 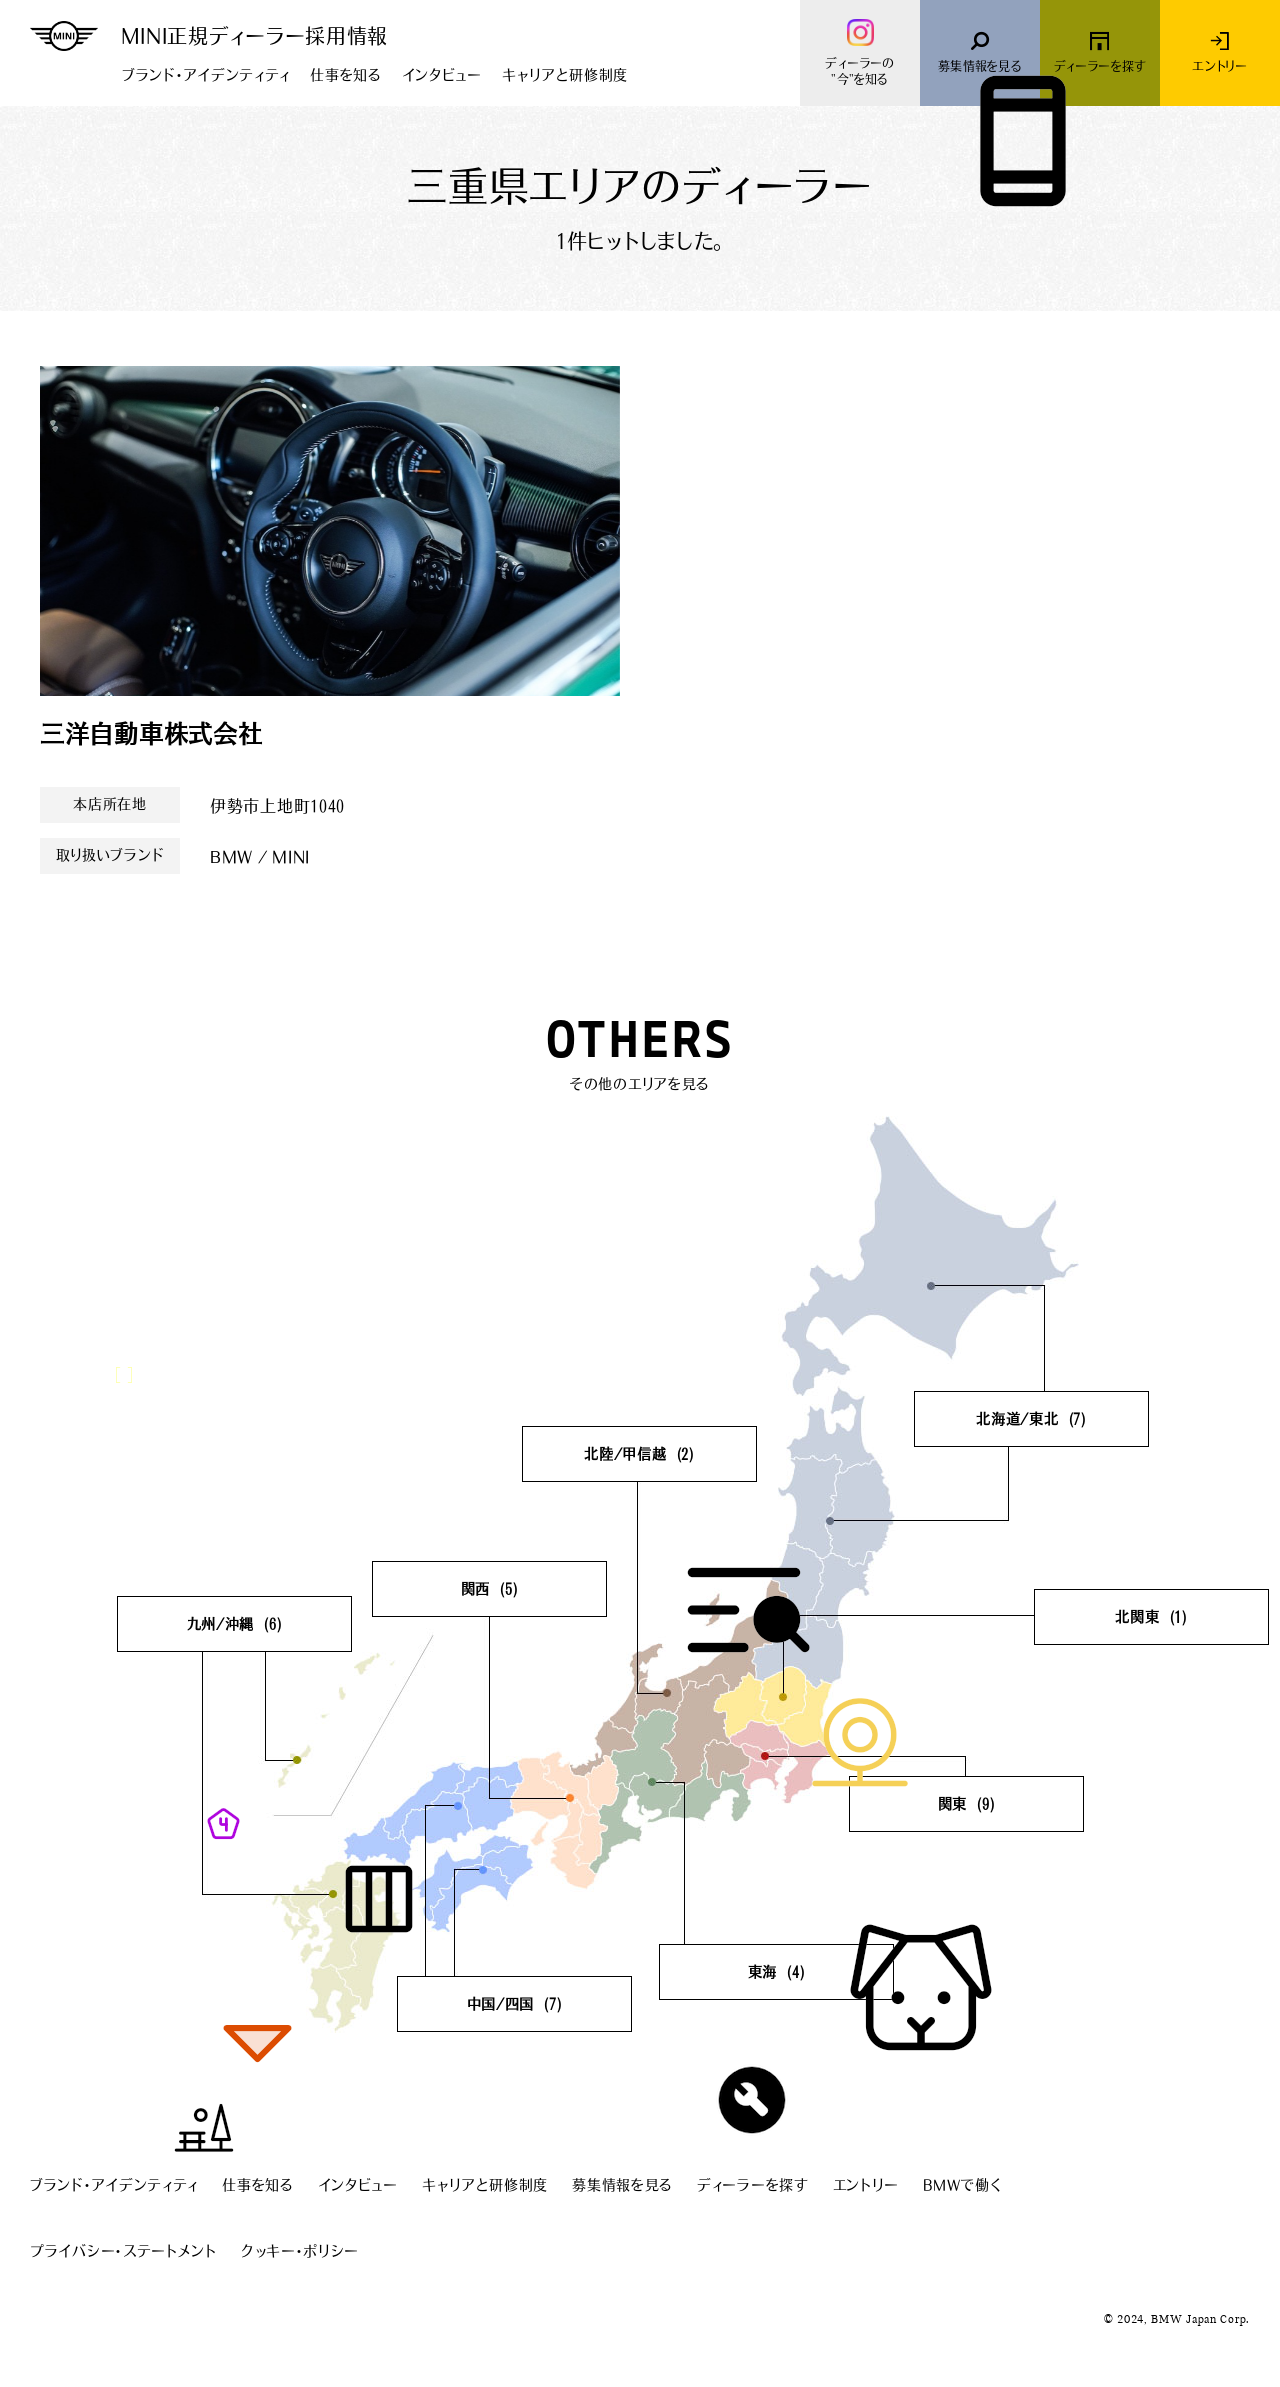 What do you see at coordinates (921, 1990) in the screenshot?
I see `browse pet-related content or services` at bounding box center [921, 1990].